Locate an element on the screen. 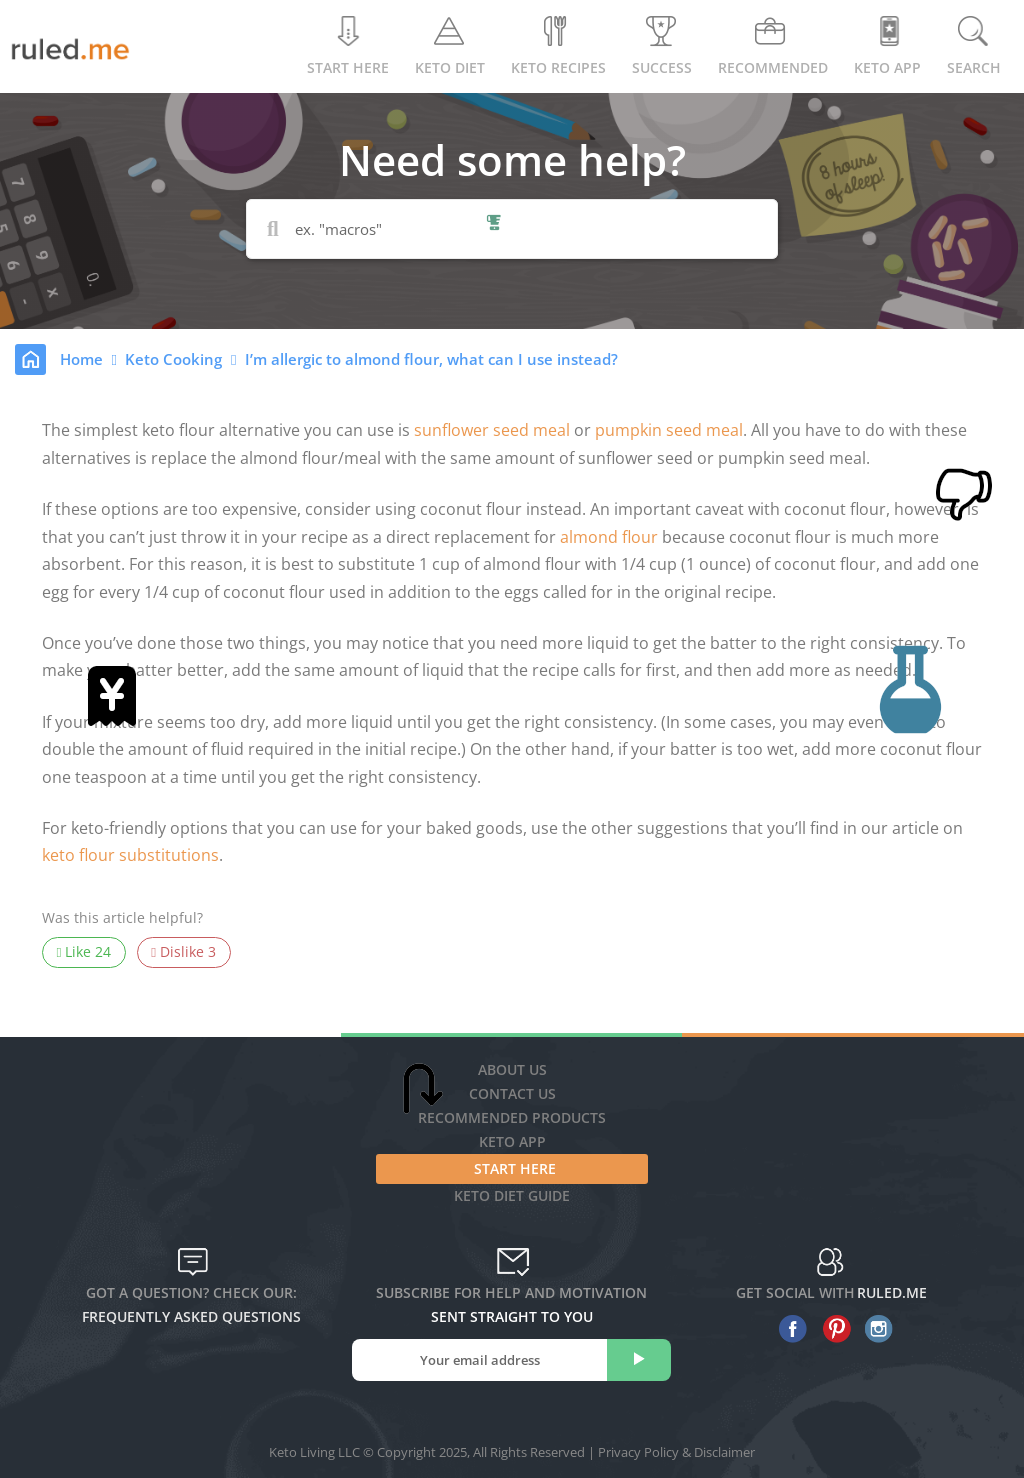 The image size is (1024, 1478). make a u-turn to the right is located at coordinates (420, 1088).